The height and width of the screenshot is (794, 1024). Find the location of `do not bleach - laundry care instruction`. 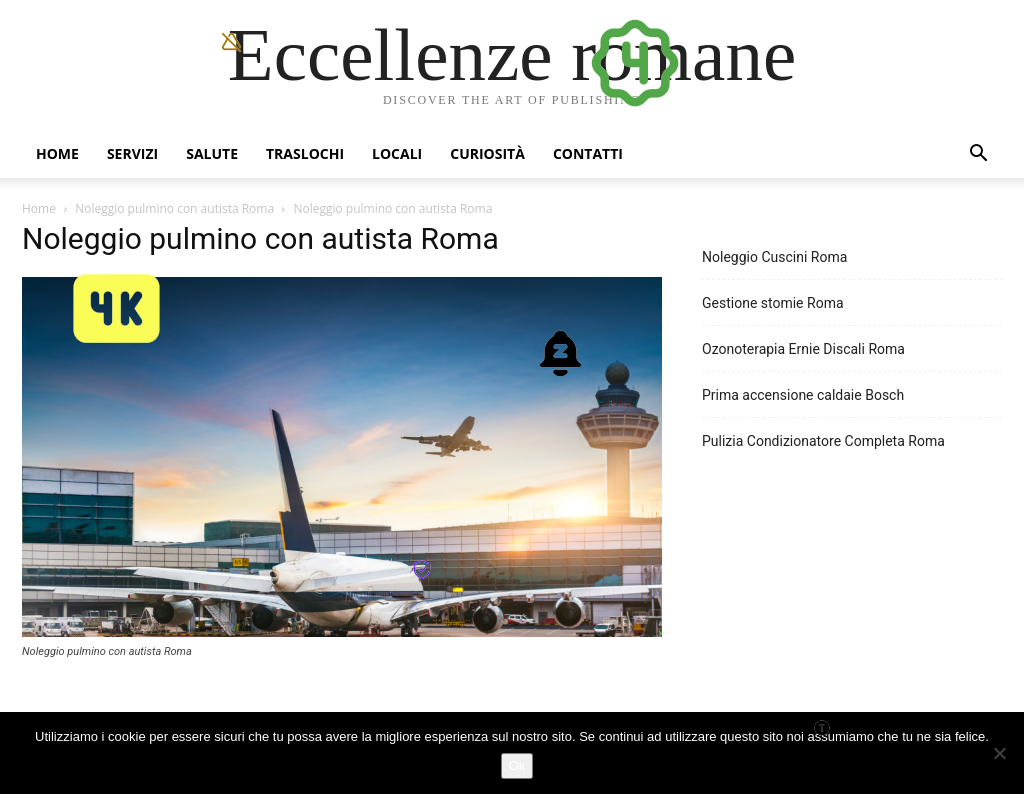

do not bleach - laundry care instruction is located at coordinates (231, 42).